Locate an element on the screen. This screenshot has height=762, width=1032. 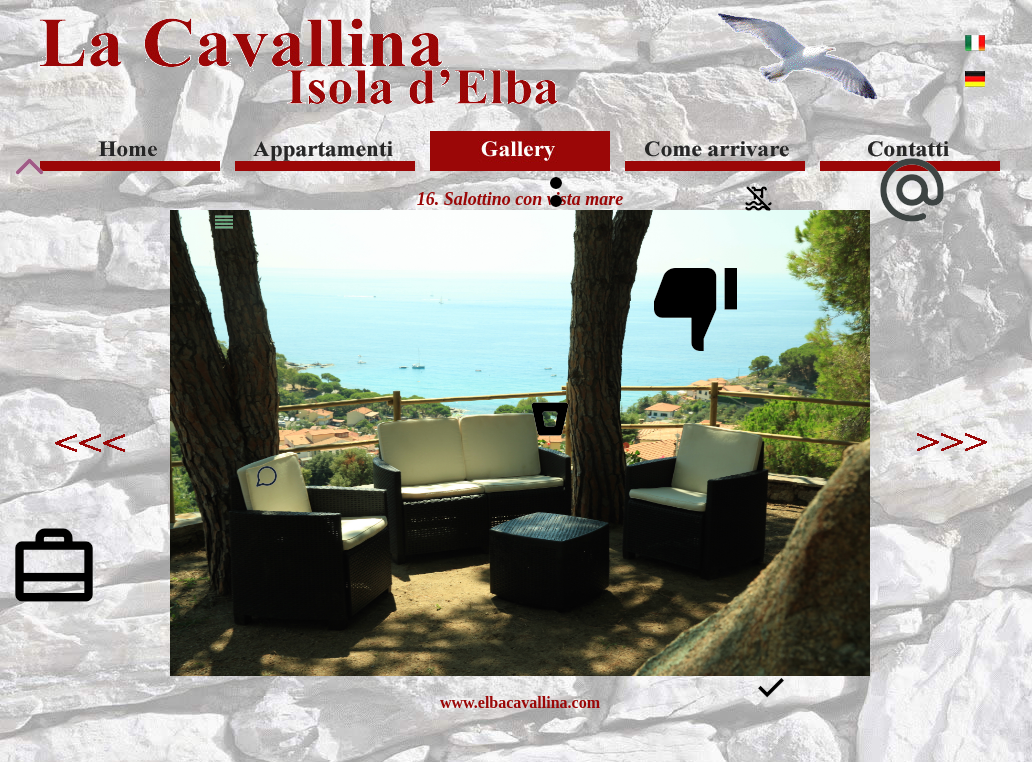
dislike or downvote content is located at coordinates (695, 309).